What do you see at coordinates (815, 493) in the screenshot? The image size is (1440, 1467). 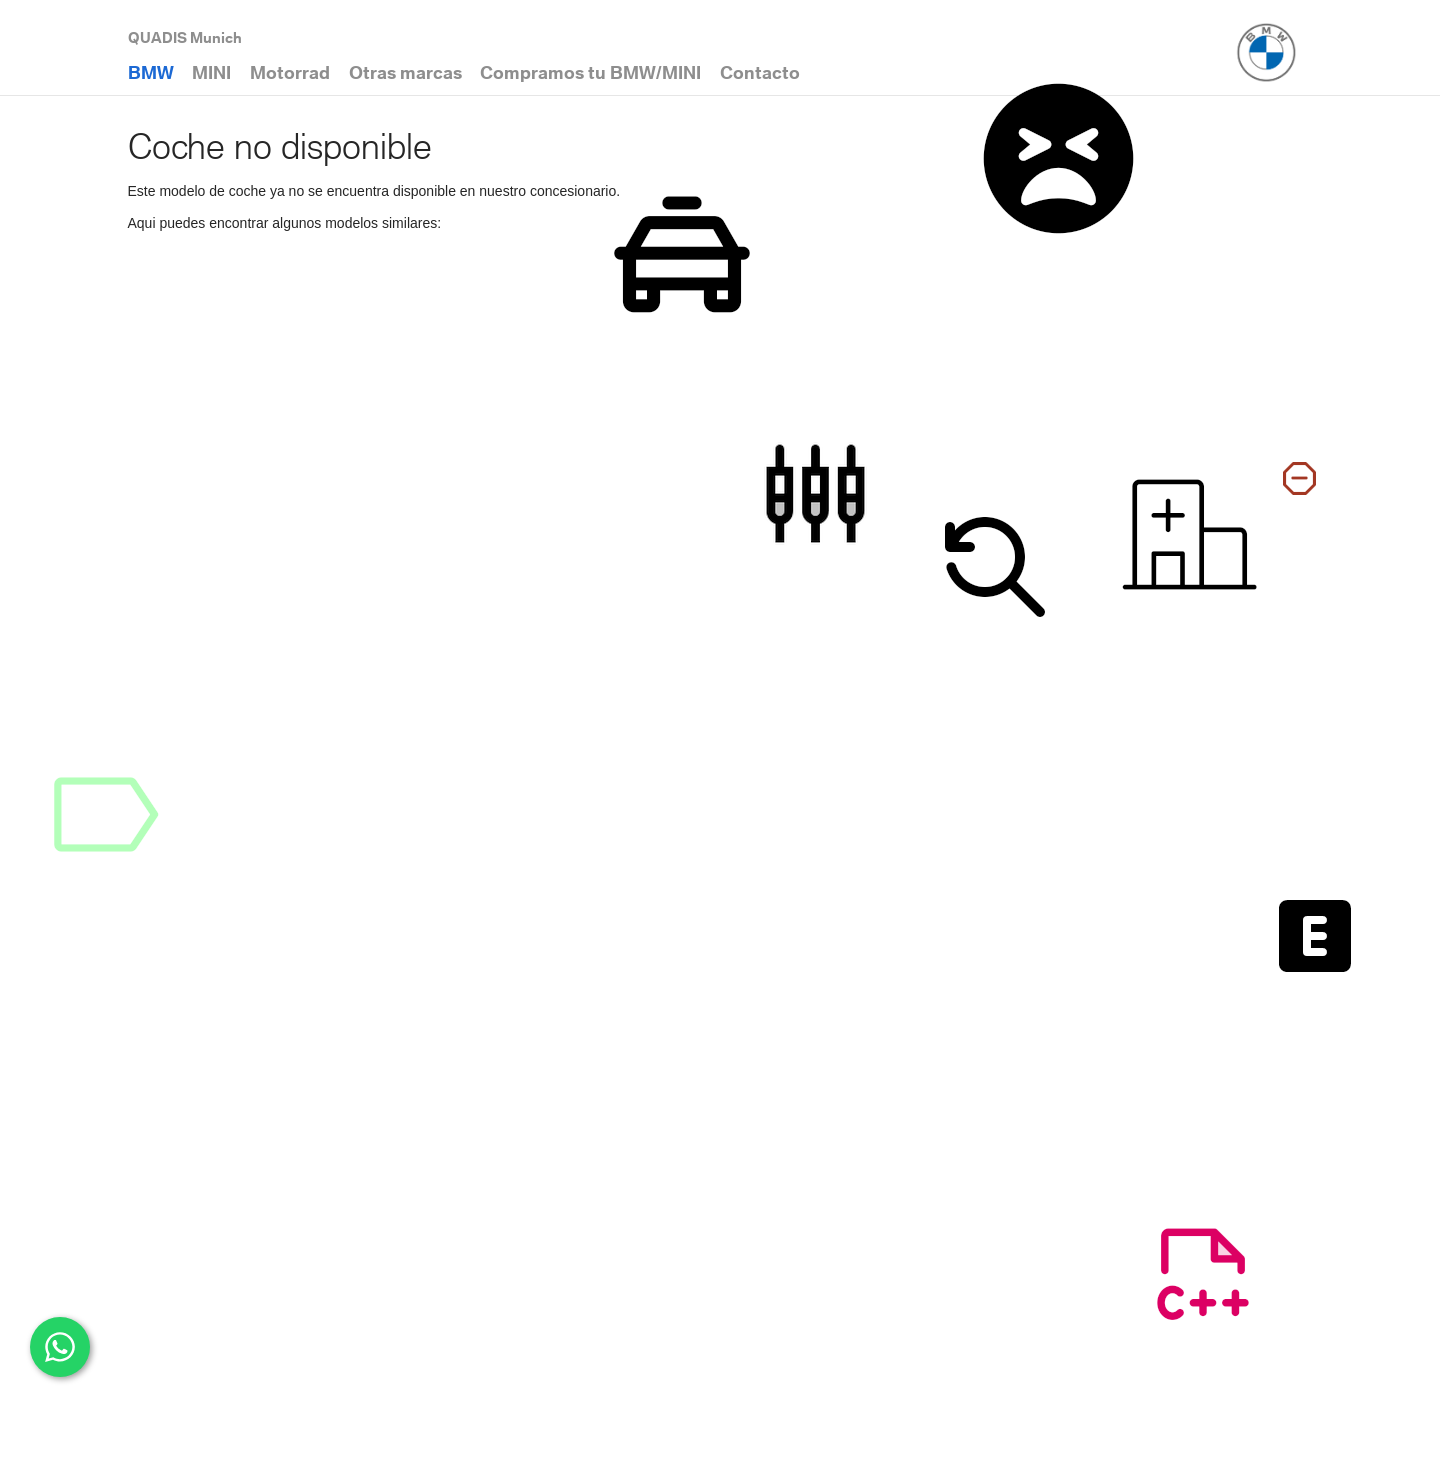 I see `configure audio/video input settings` at bounding box center [815, 493].